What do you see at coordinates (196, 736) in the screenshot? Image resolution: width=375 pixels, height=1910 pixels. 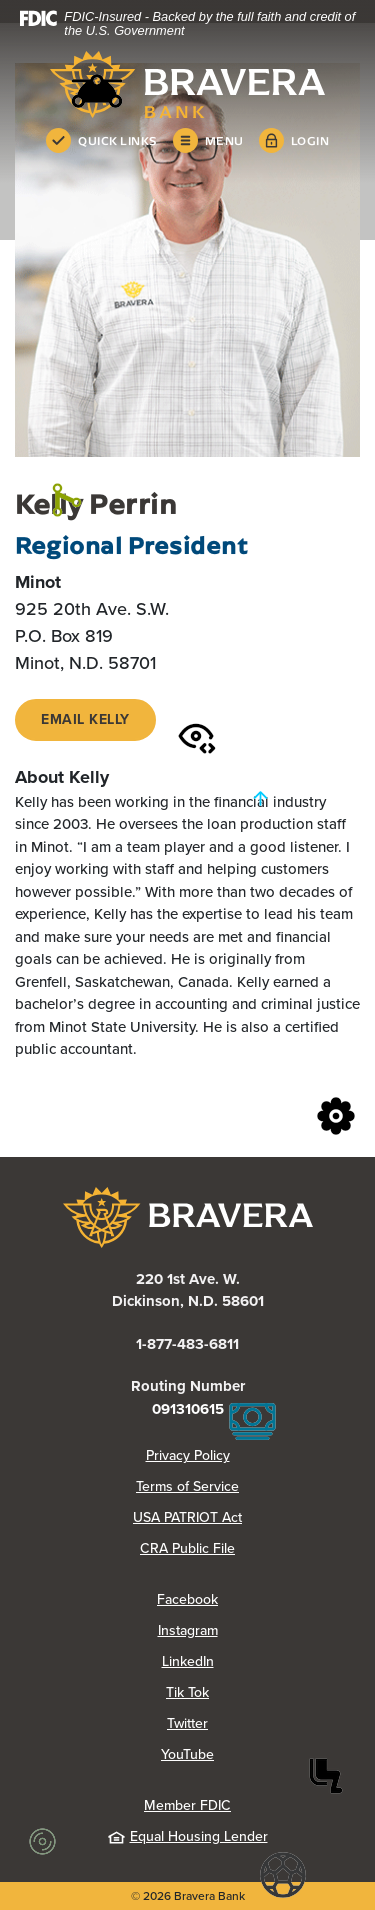 I see `view source code or inspect element` at bounding box center [196, 736].